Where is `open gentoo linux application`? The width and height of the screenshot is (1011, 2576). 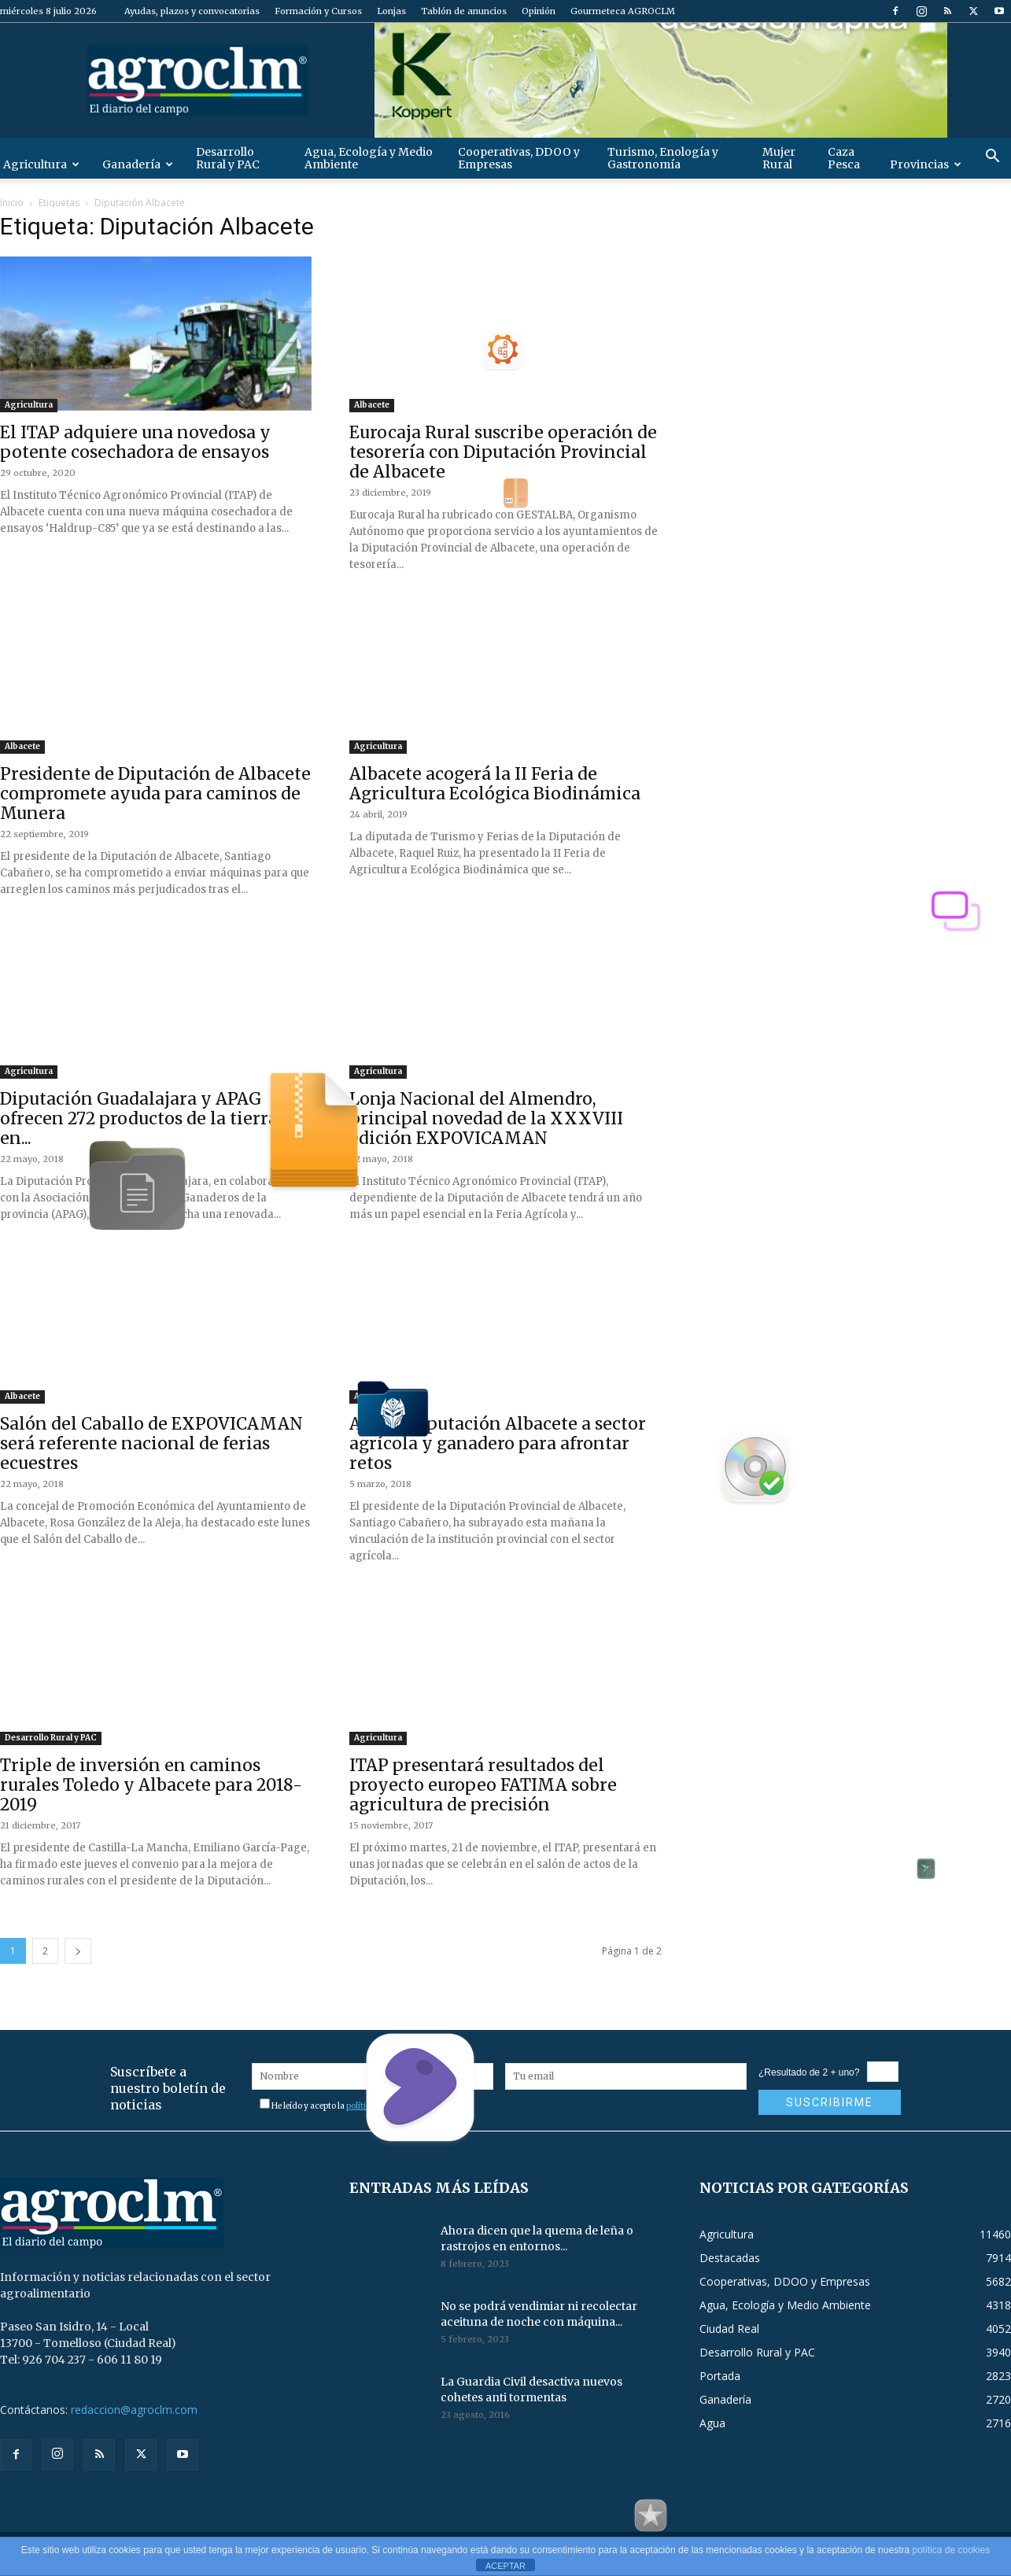
open gentoo linux application is located at coordinates (420, 2087).